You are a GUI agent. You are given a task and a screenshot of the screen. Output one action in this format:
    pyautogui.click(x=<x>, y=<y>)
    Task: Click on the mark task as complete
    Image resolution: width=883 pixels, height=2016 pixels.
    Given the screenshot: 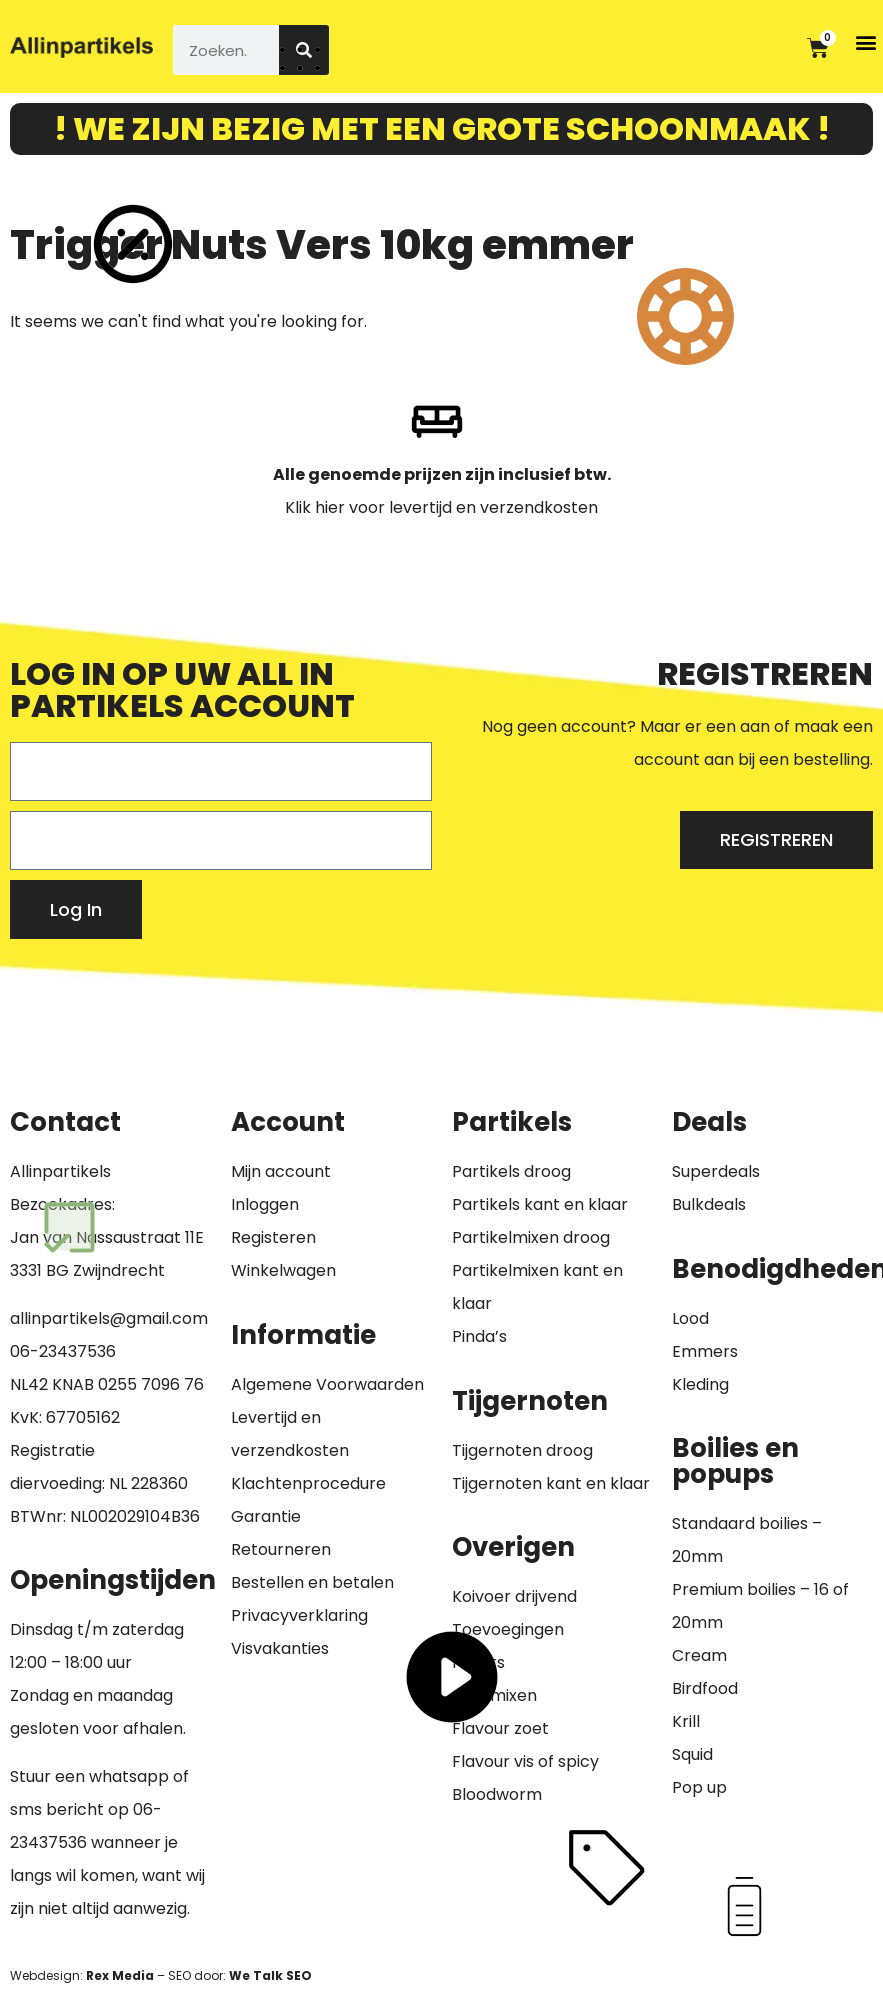 What is the action you would take?
    pyautogui.click(x=69, y=1227)
    